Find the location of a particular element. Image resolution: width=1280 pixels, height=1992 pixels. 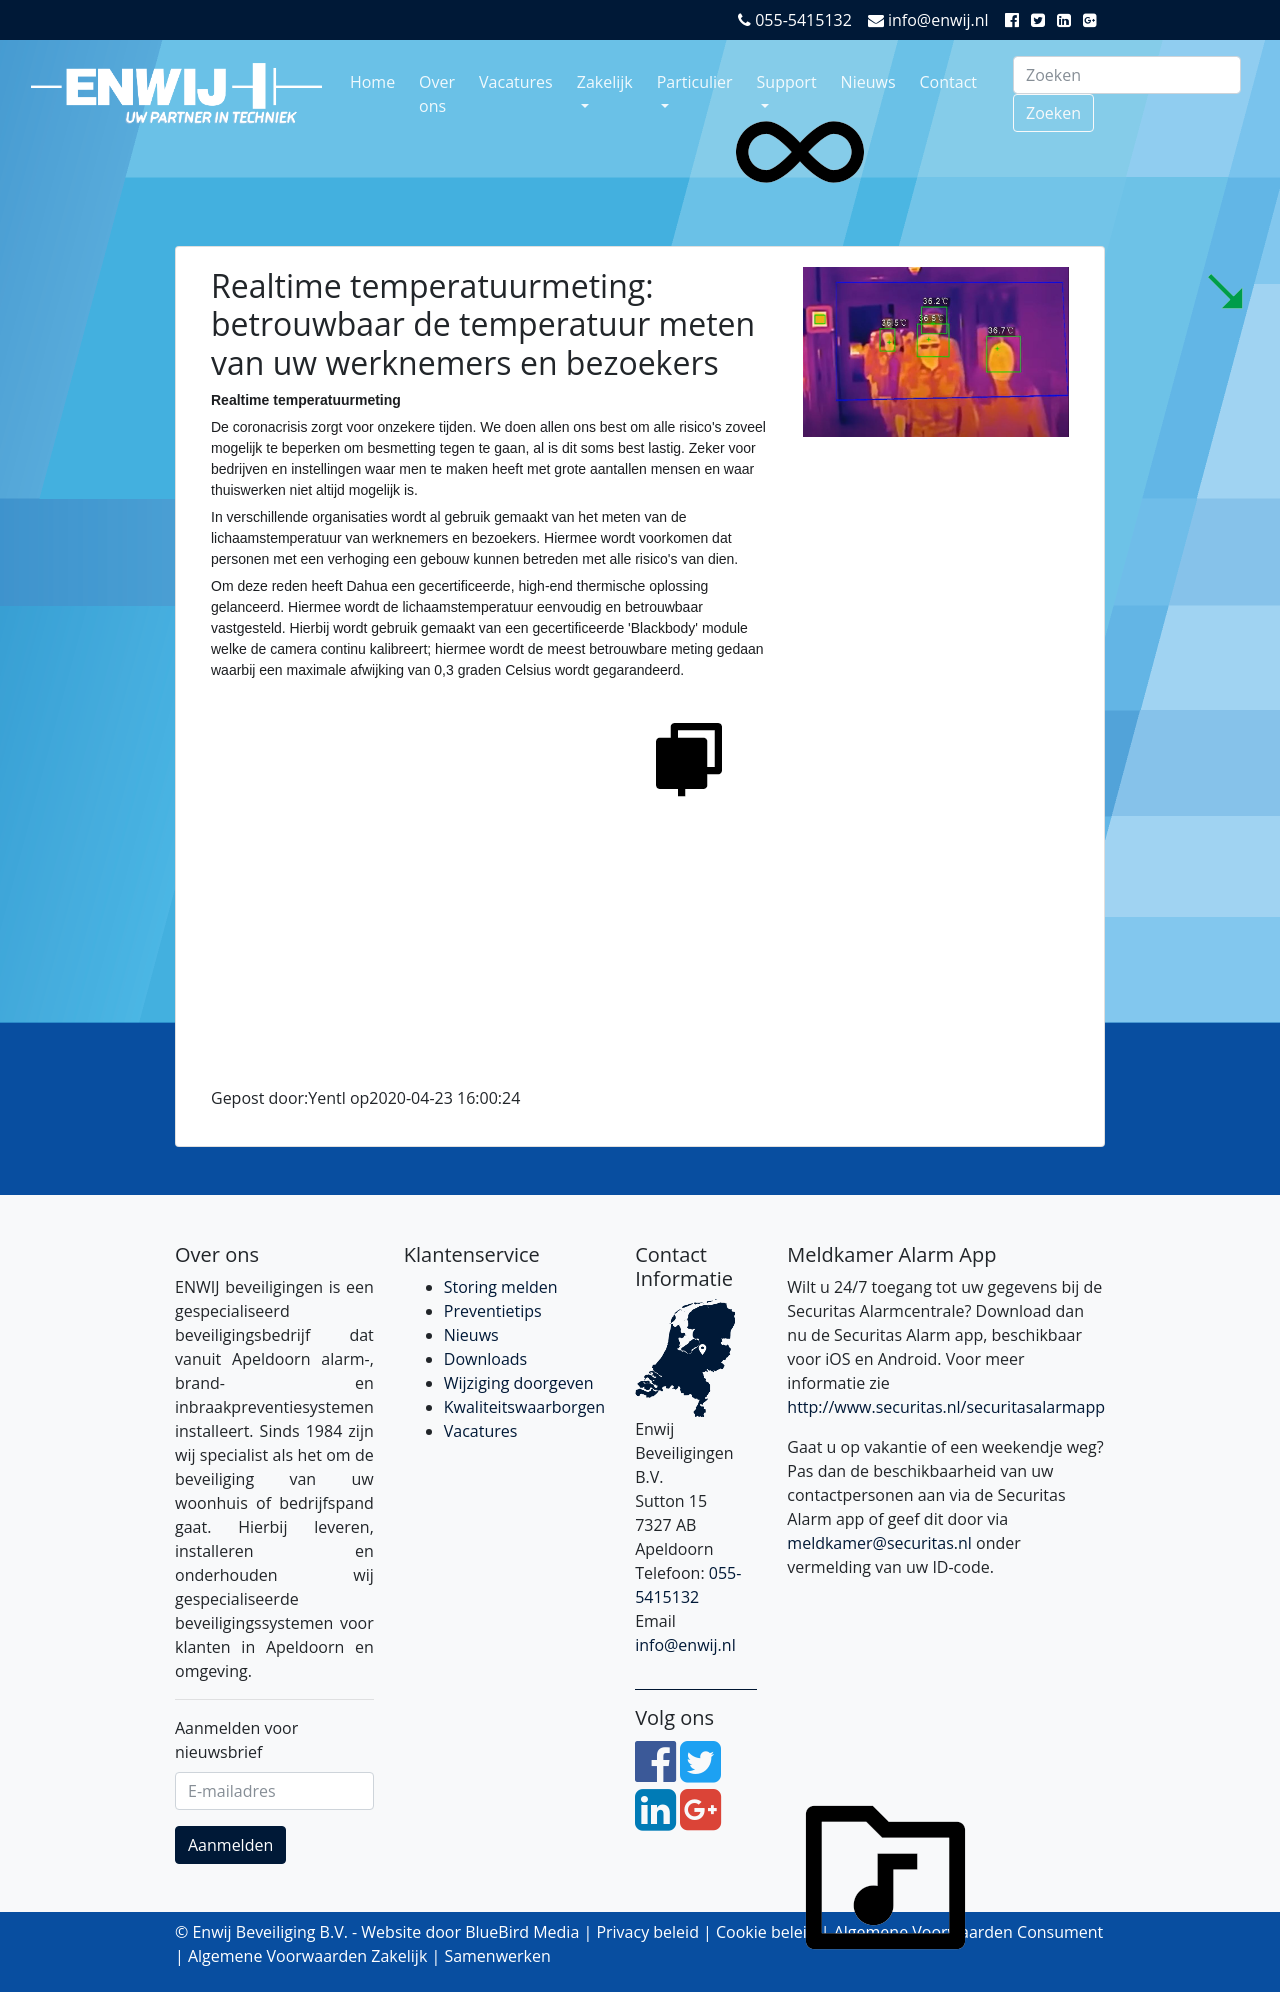

open your music folder is located at coordinates (885, 1877).